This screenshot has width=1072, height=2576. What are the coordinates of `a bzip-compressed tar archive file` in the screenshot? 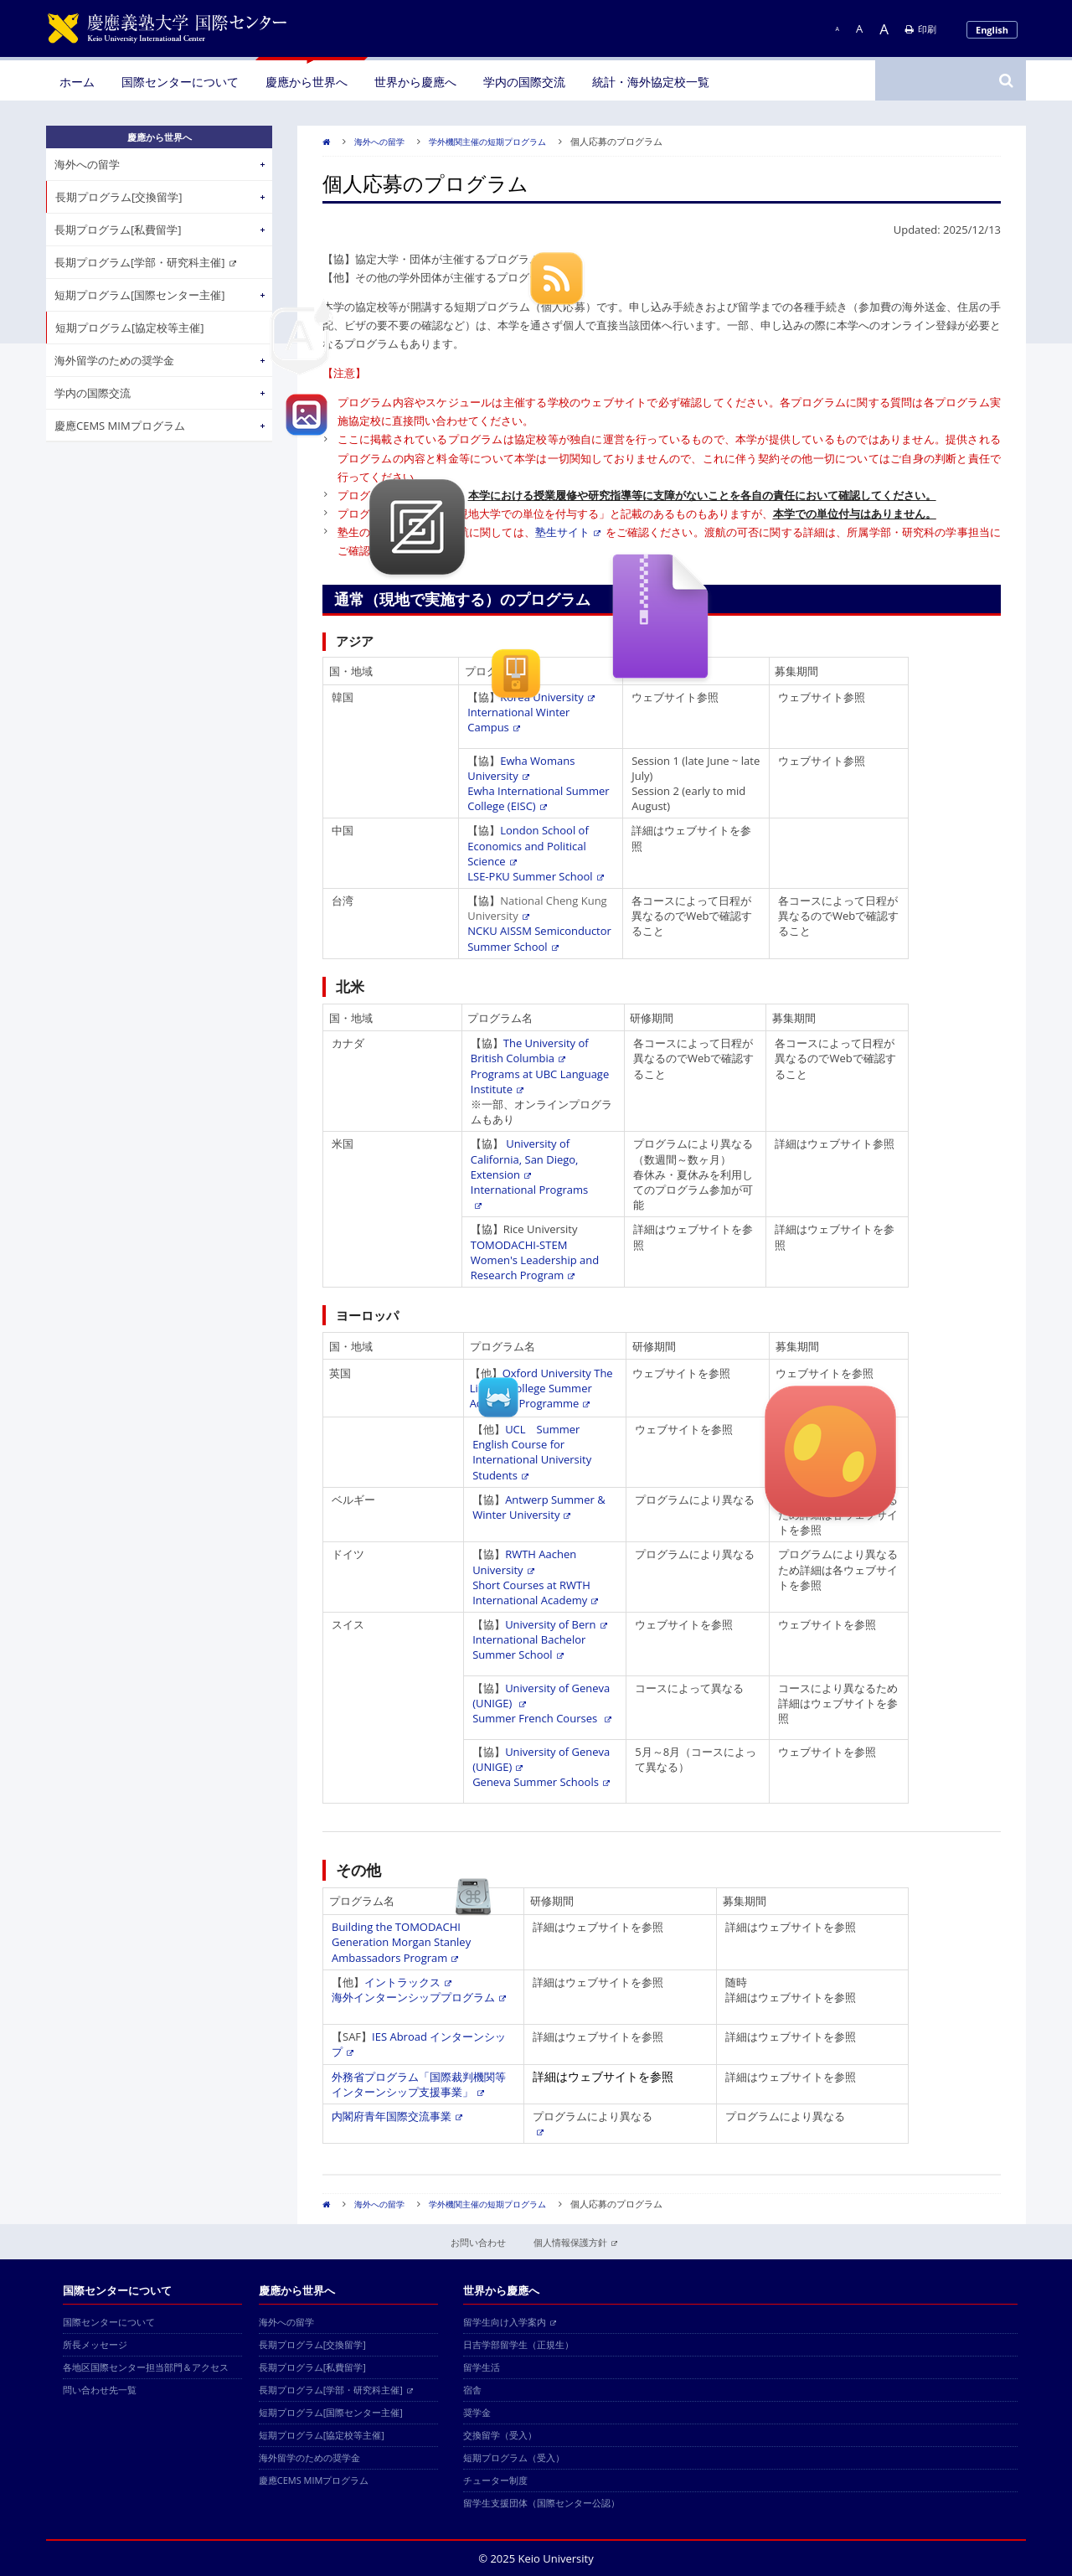 It's located at (660, 618).